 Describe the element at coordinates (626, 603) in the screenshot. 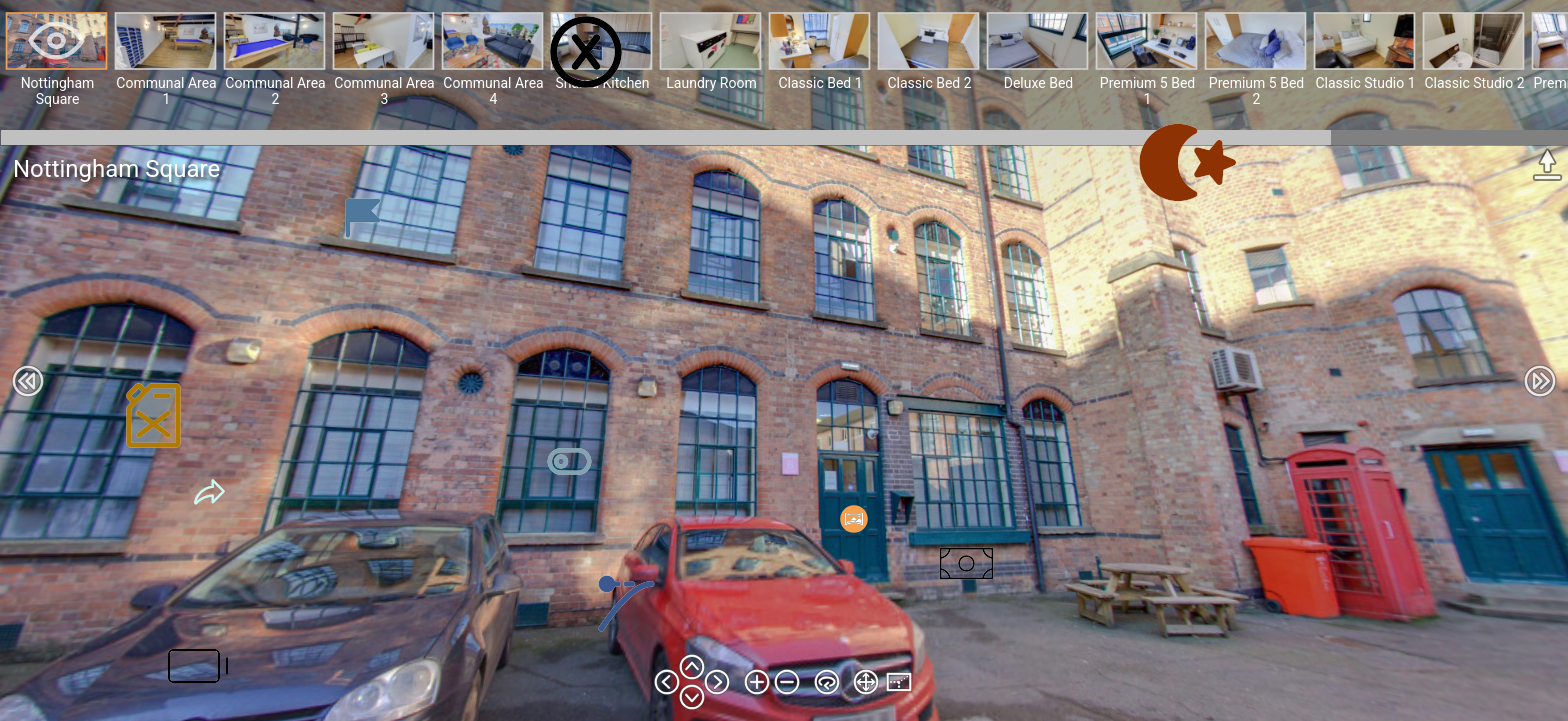

I see `adjust animation easing curve` at that location.